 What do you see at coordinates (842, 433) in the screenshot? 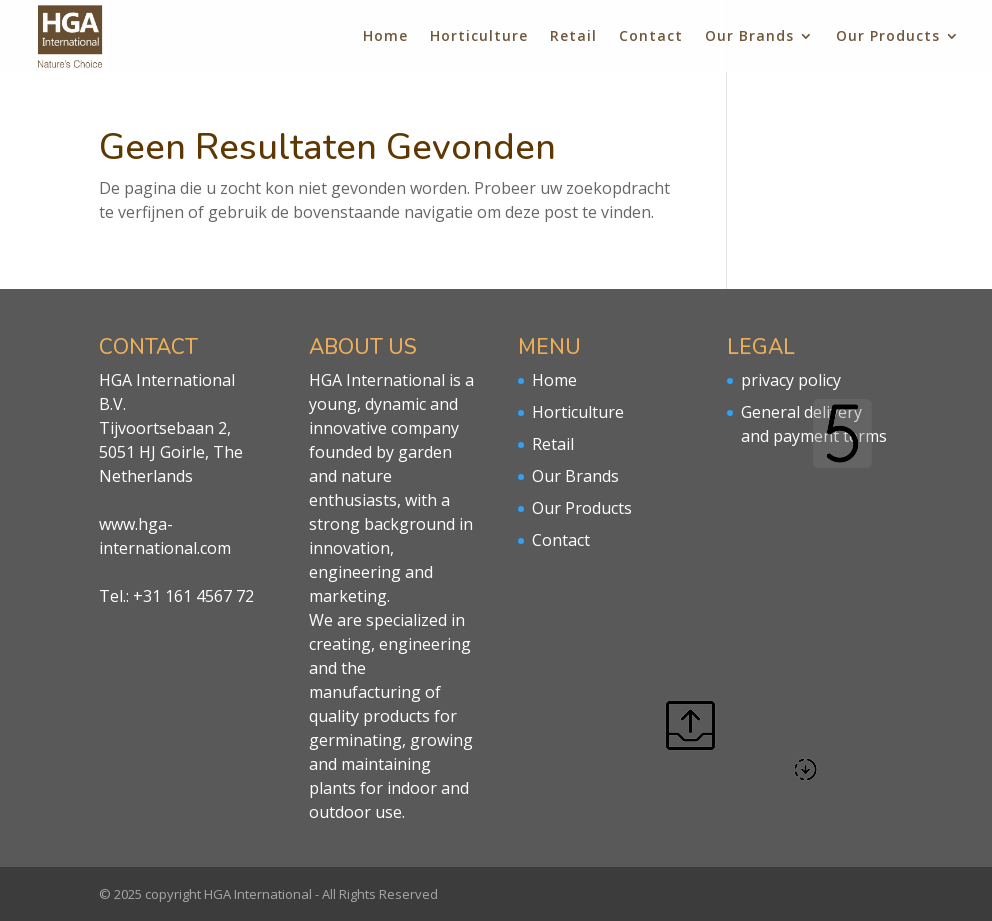
I see `indicates the number five in a sequence or list` at bounding box center [842, 433].